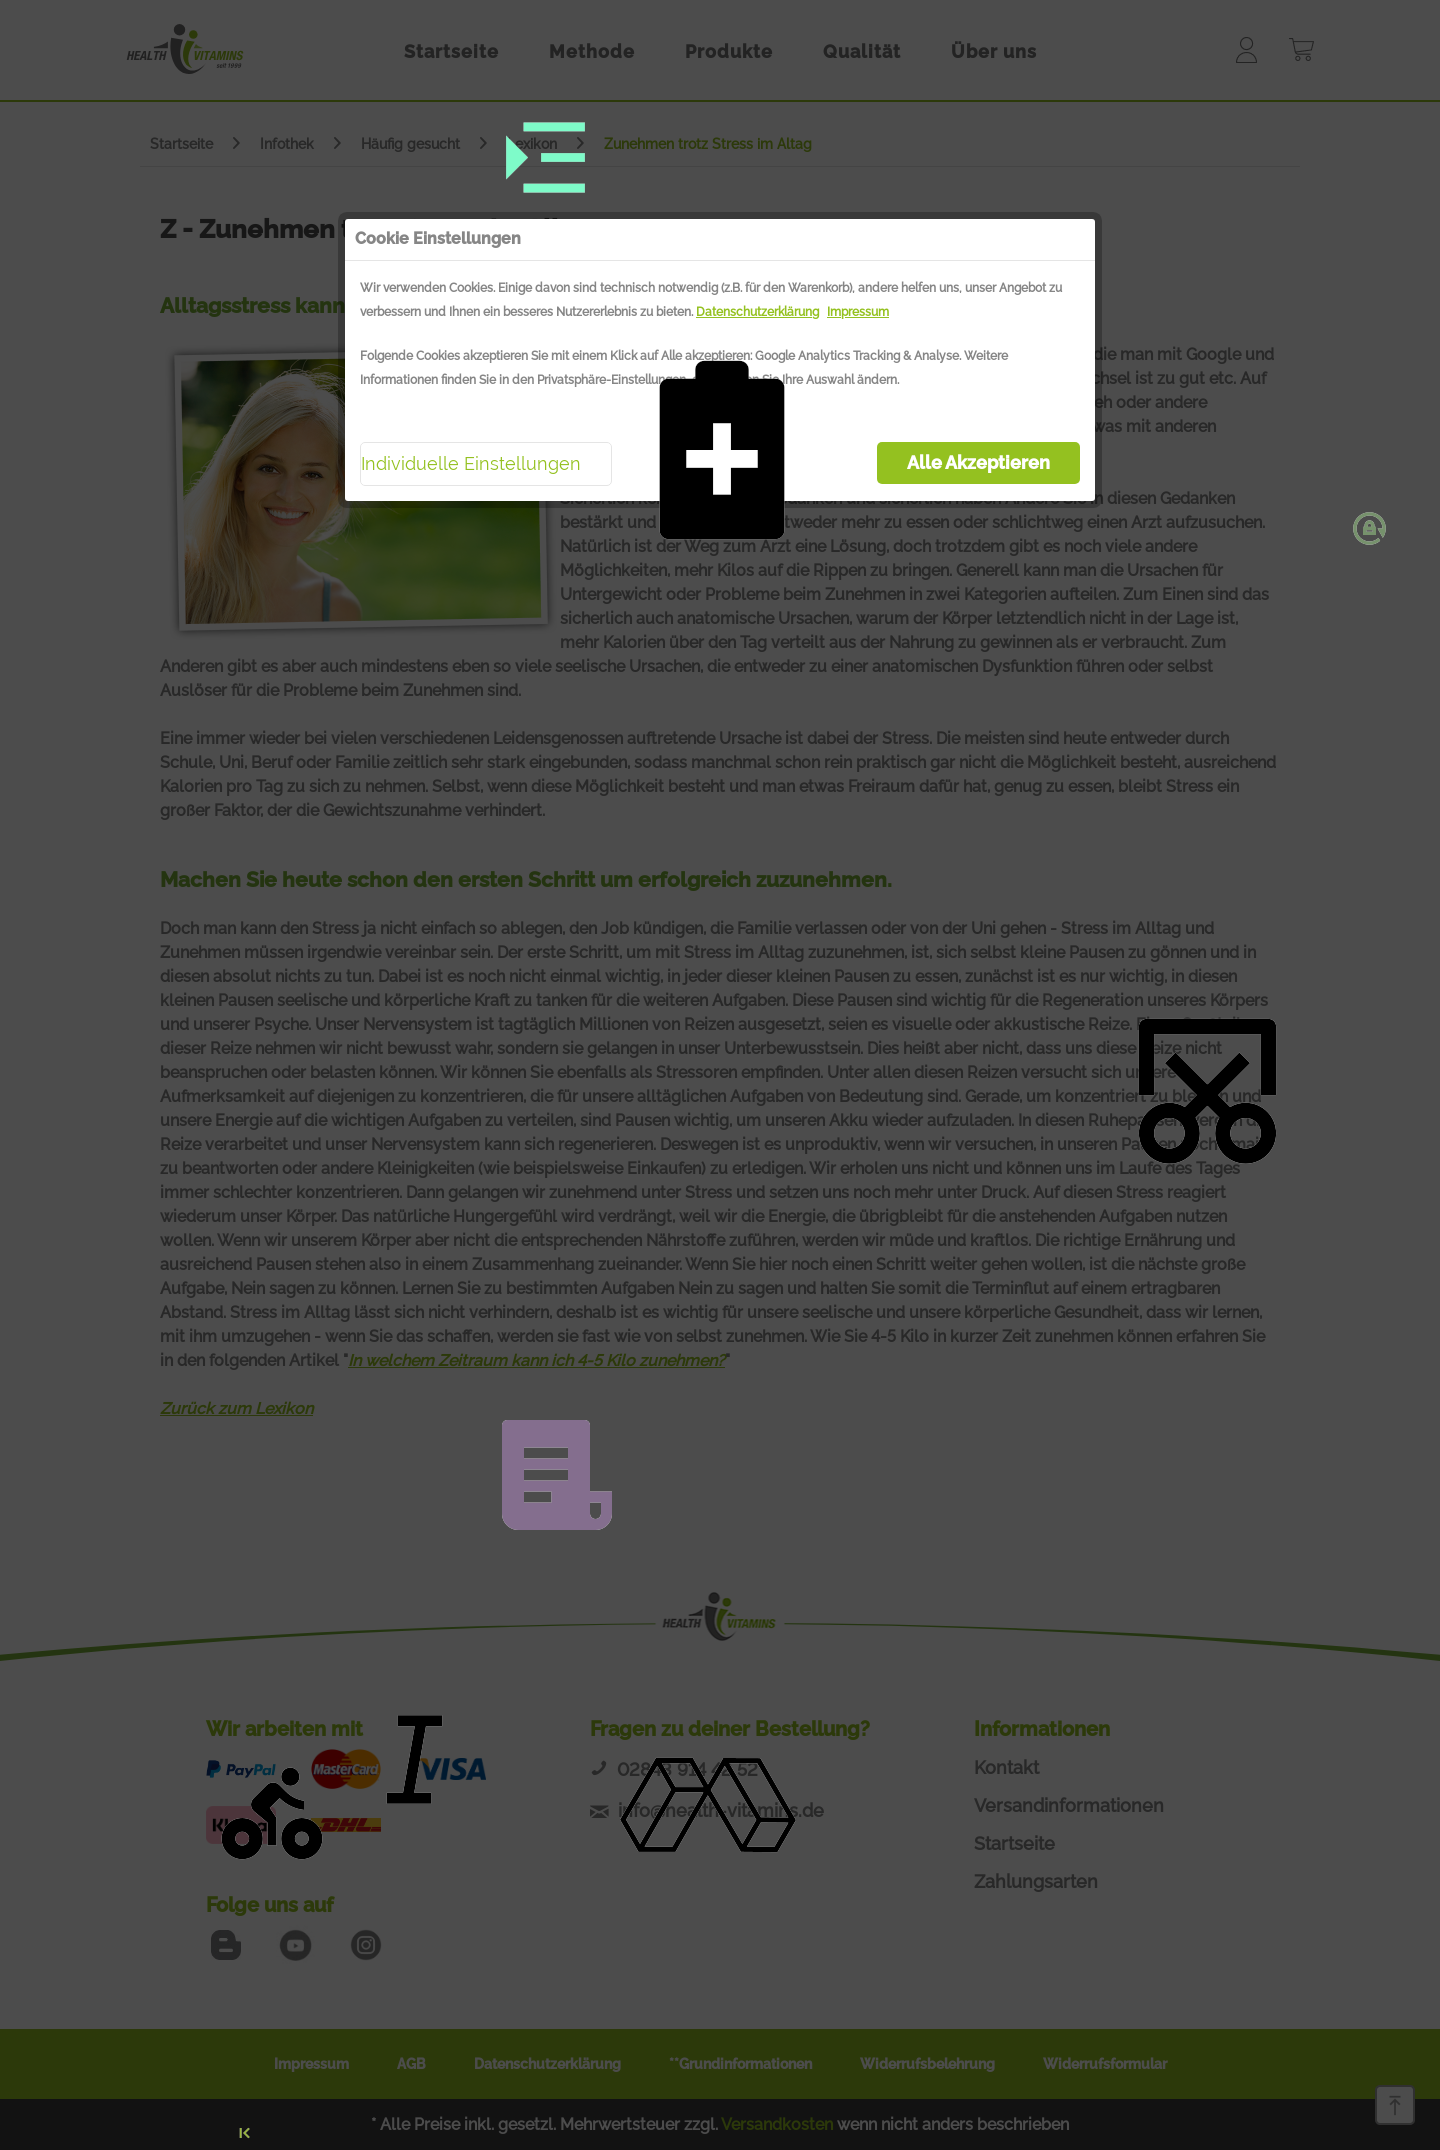 The height and width of the screenshot is (2150, 1440). I want to click on collapse the sidebar menu, so click(545, 157).